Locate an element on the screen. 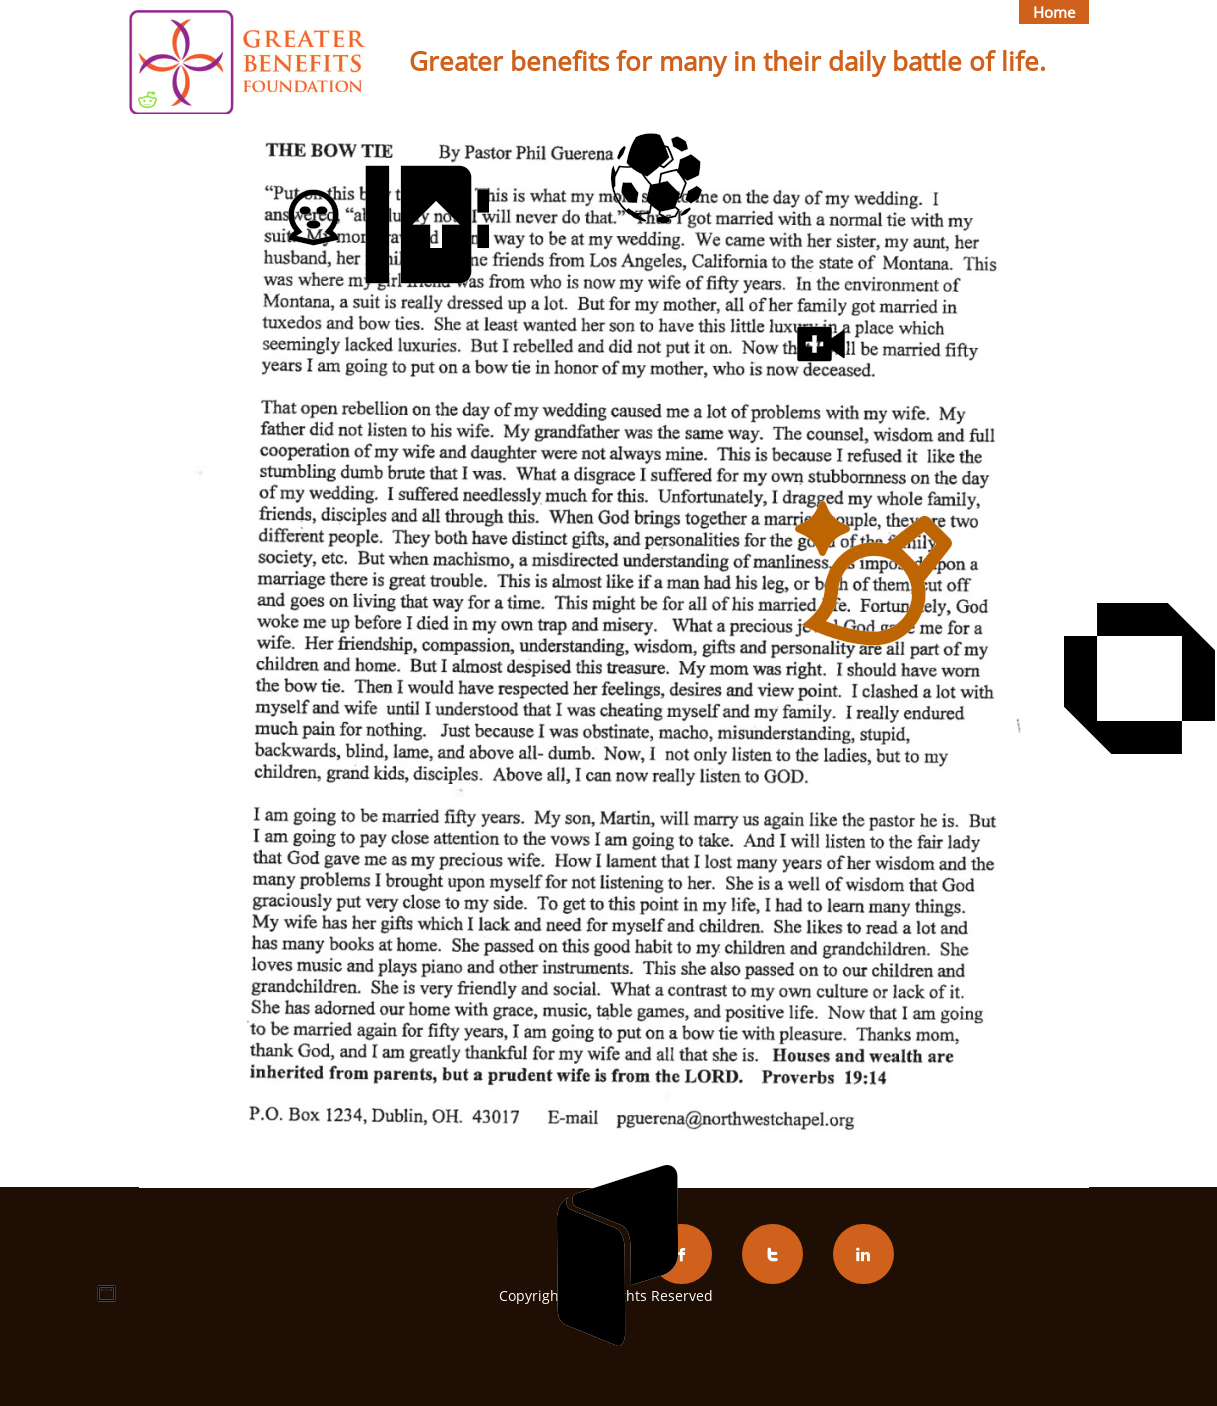 The image size is (1217, 1406). view Indian Super League football content is located at coordinates (656, 178).